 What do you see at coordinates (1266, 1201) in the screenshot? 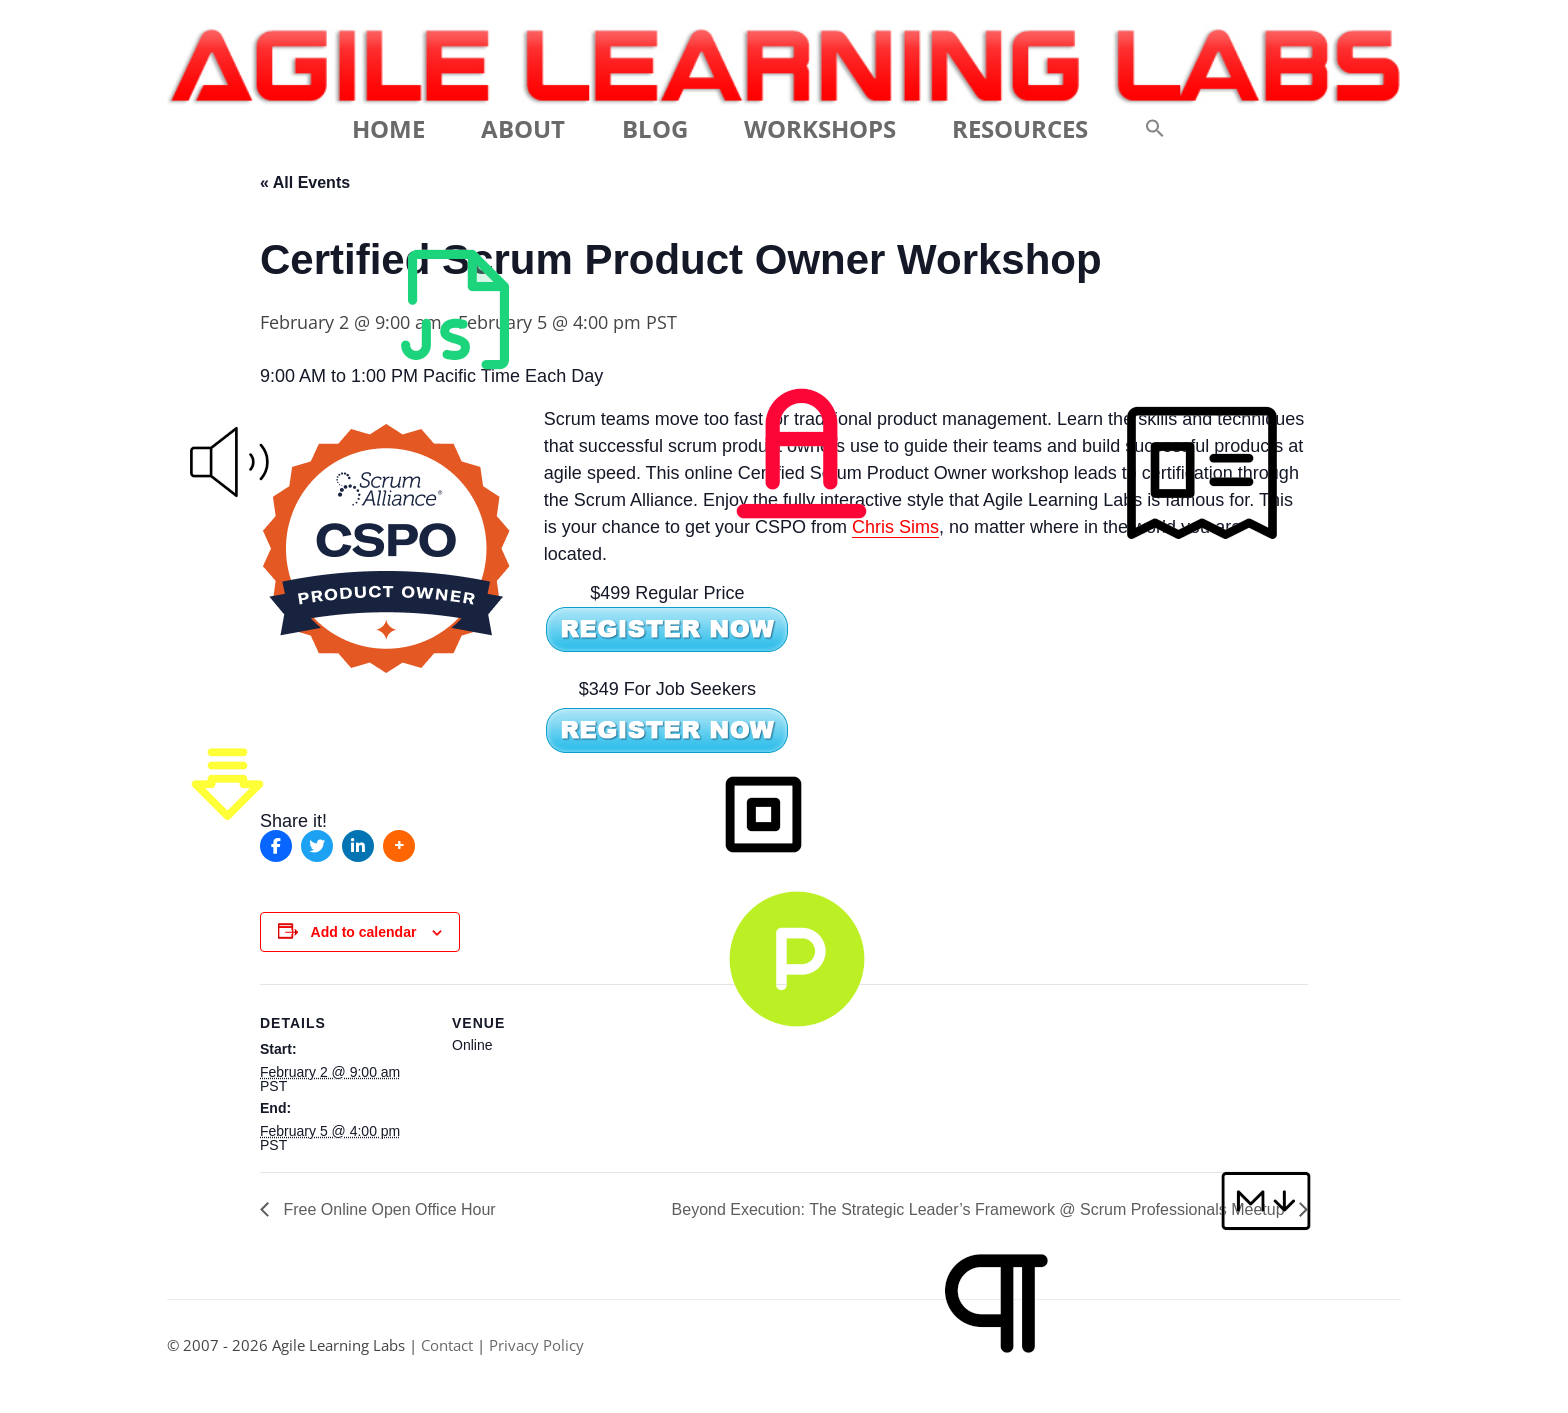
I see `indicates markdown formatting is supported` at bounding box center [1266, 1201].